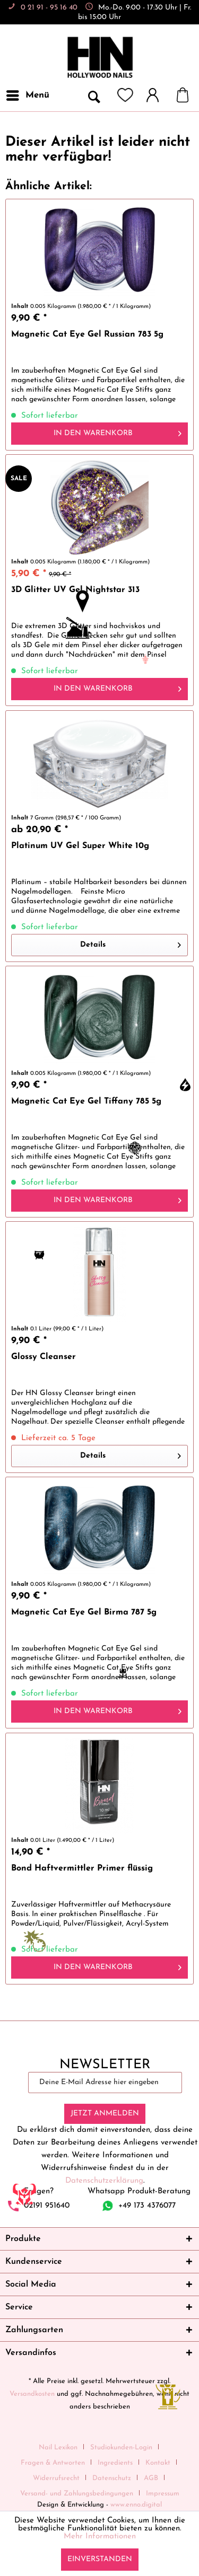 This screenshot has height=2576, width=199. I want to click on enter cryogenic sleep or stasis mode, so click(168, 2397).